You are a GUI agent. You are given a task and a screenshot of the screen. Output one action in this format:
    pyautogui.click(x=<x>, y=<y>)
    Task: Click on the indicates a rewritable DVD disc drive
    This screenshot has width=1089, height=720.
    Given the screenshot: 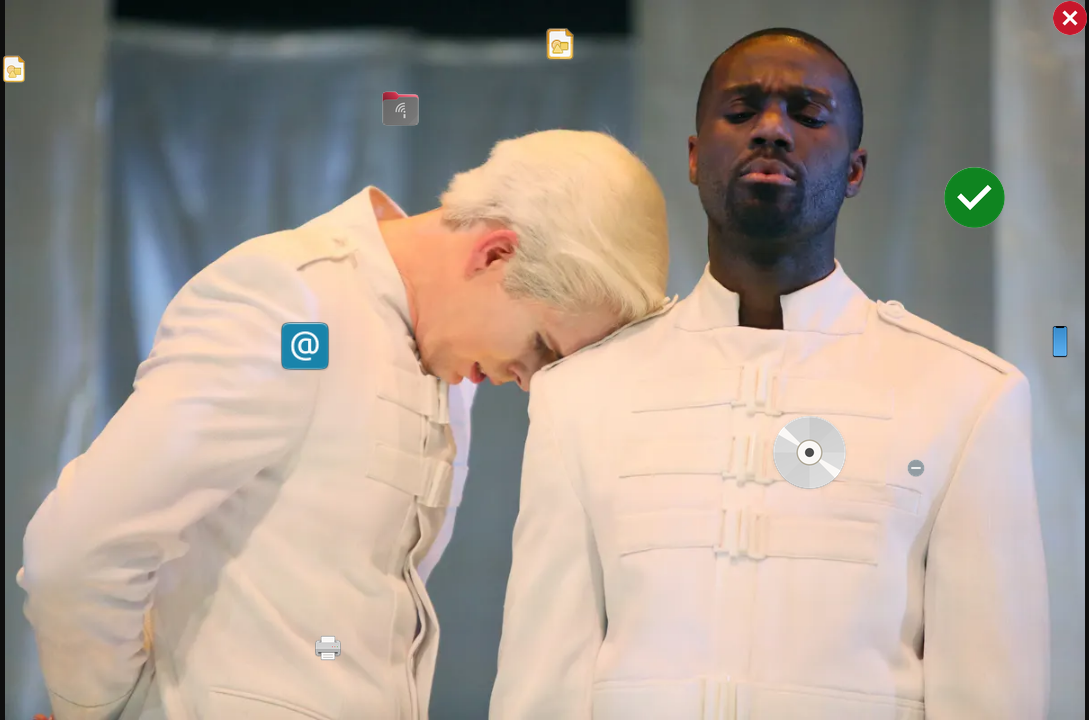 What is the action you would take?
    pyautogui.click(x=809, y=452)
    